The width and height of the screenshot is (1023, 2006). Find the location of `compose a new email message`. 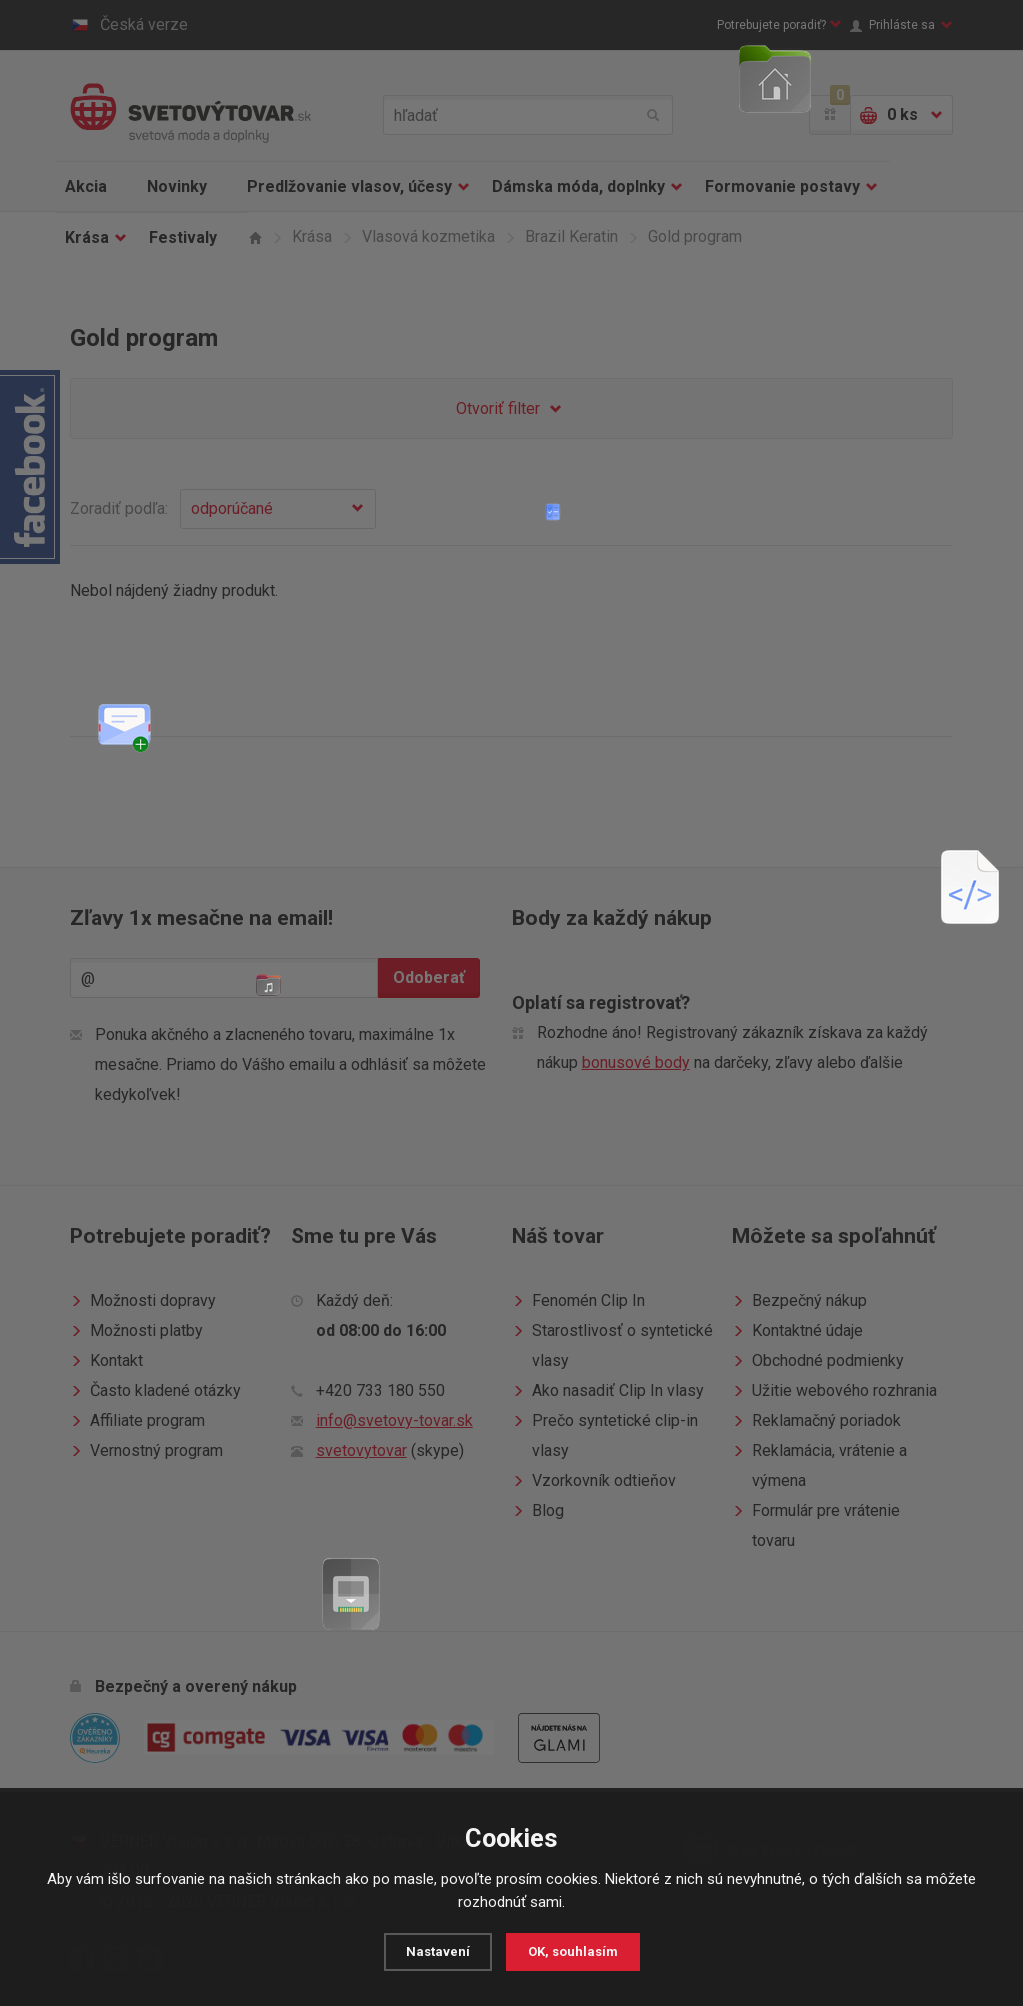

compose a new email message is located at coordinates (124, 724).